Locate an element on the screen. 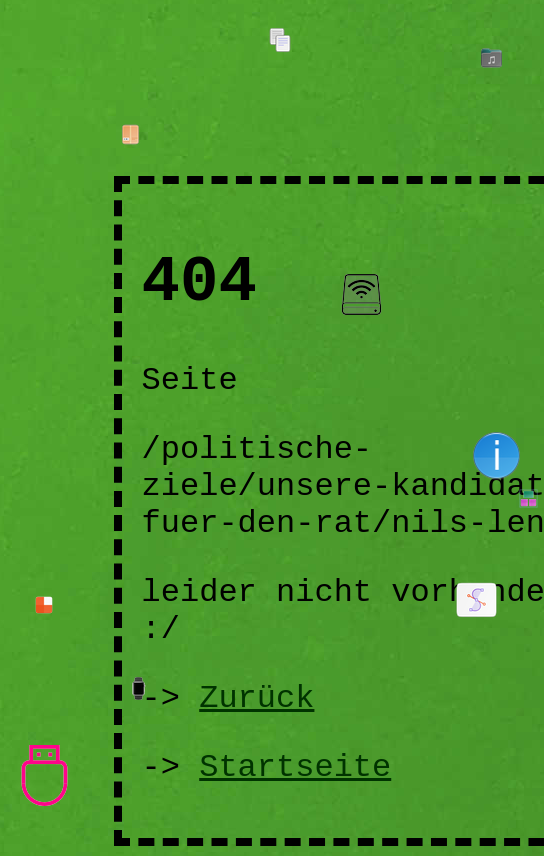 This screenshot has height=856, width=544. indicates informational message or tip is located at coordinates (496, 455).